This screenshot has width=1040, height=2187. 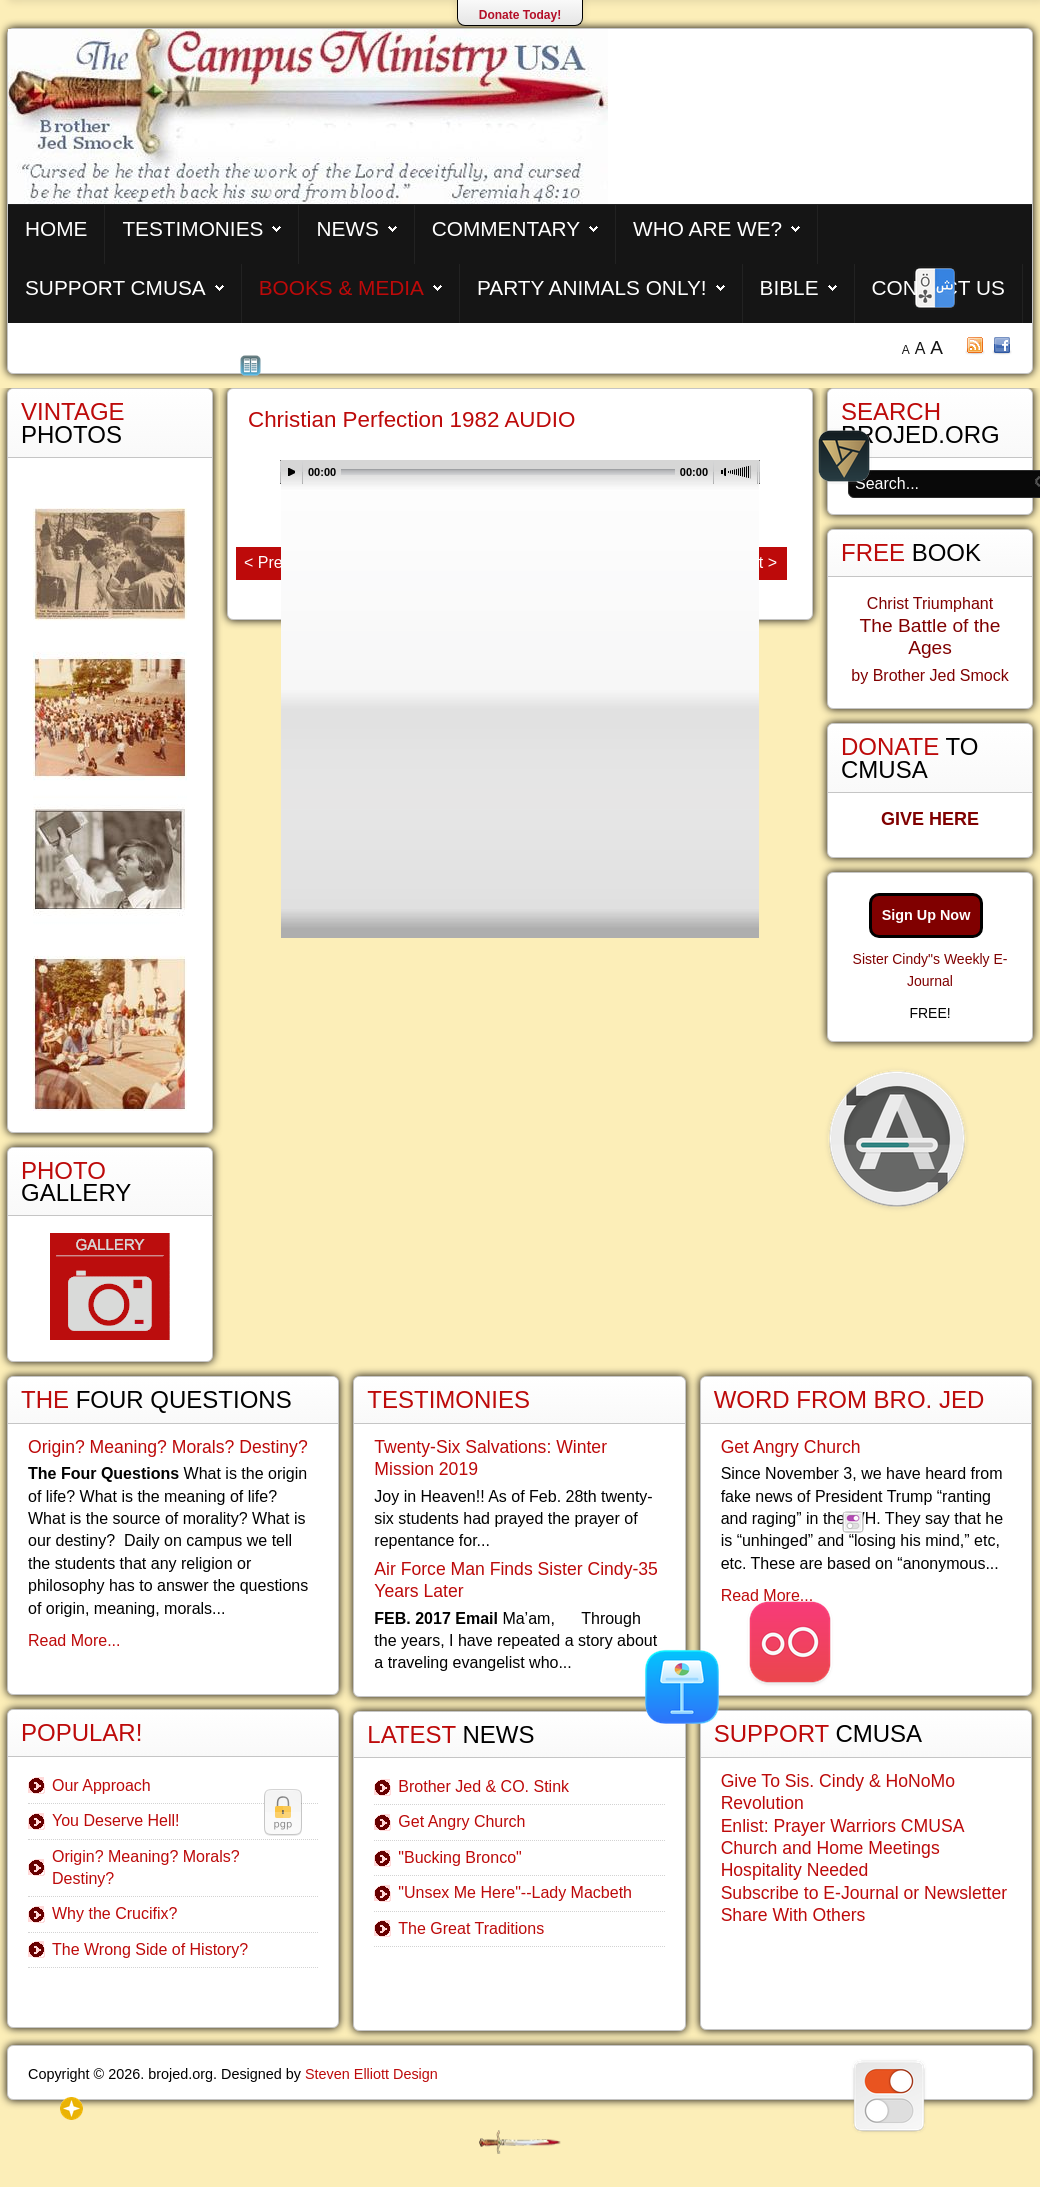 What do you see at coordinates (853, 1522) in the screenshot?
I see `open unity tweak tool settings` at bounding box center [853, 1522].